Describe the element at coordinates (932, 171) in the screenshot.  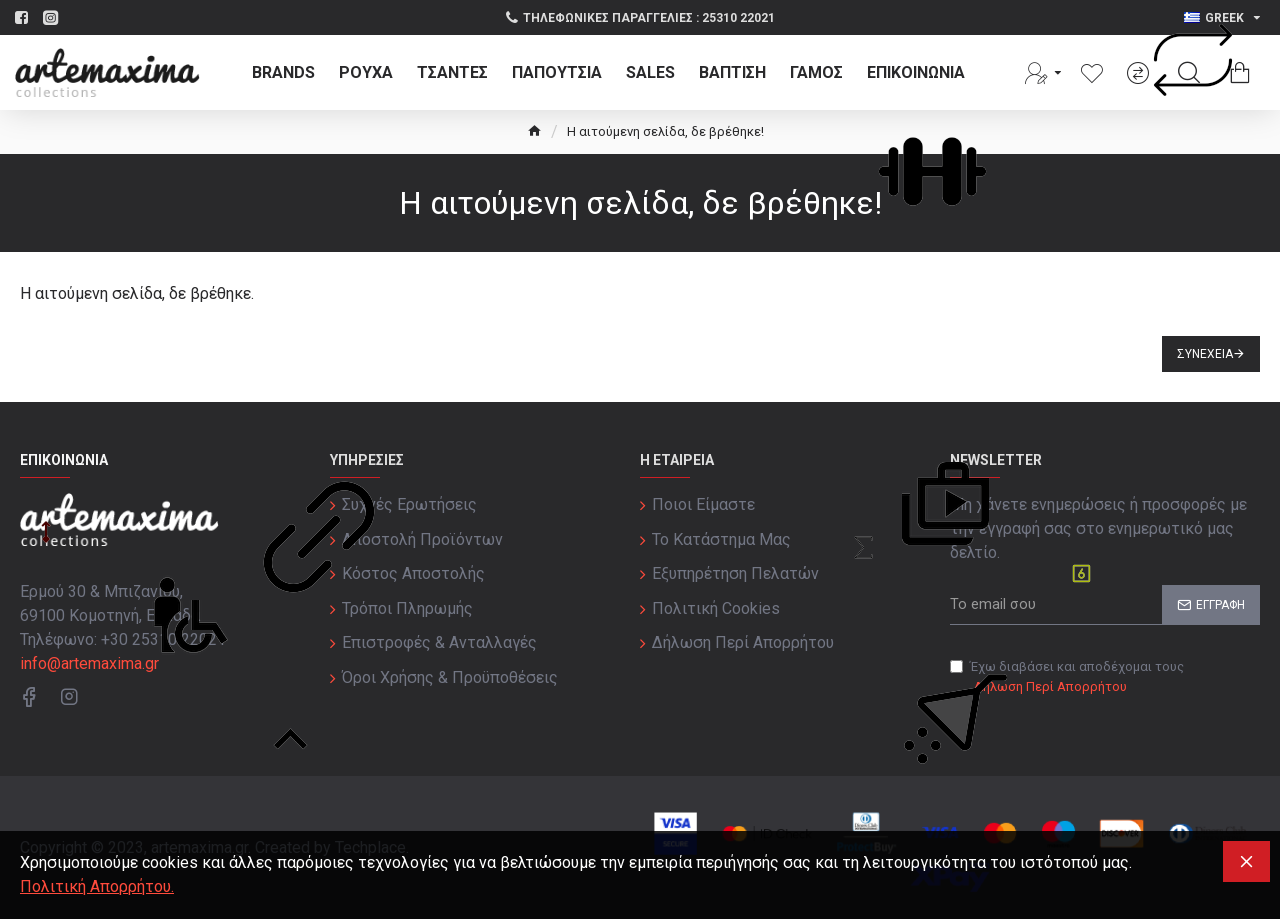
I see `access workout or fitness features` at that location.